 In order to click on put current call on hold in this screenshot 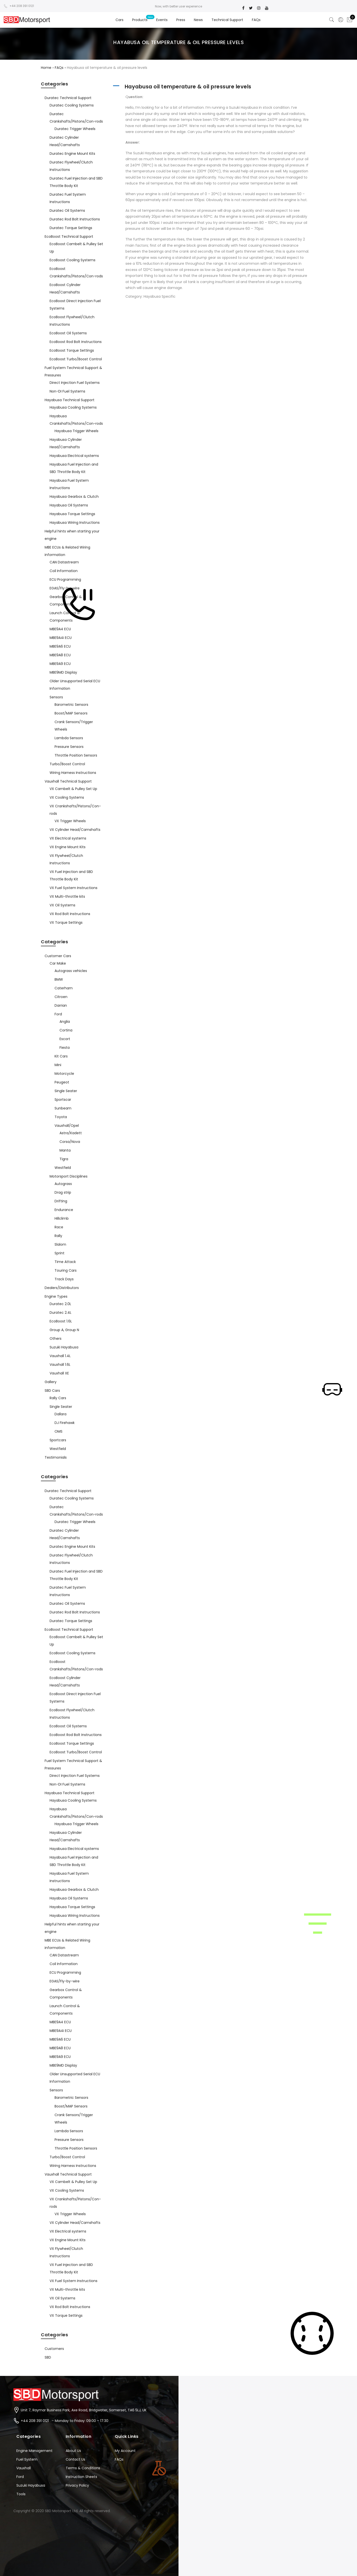, I will do `click(79, 603)`.